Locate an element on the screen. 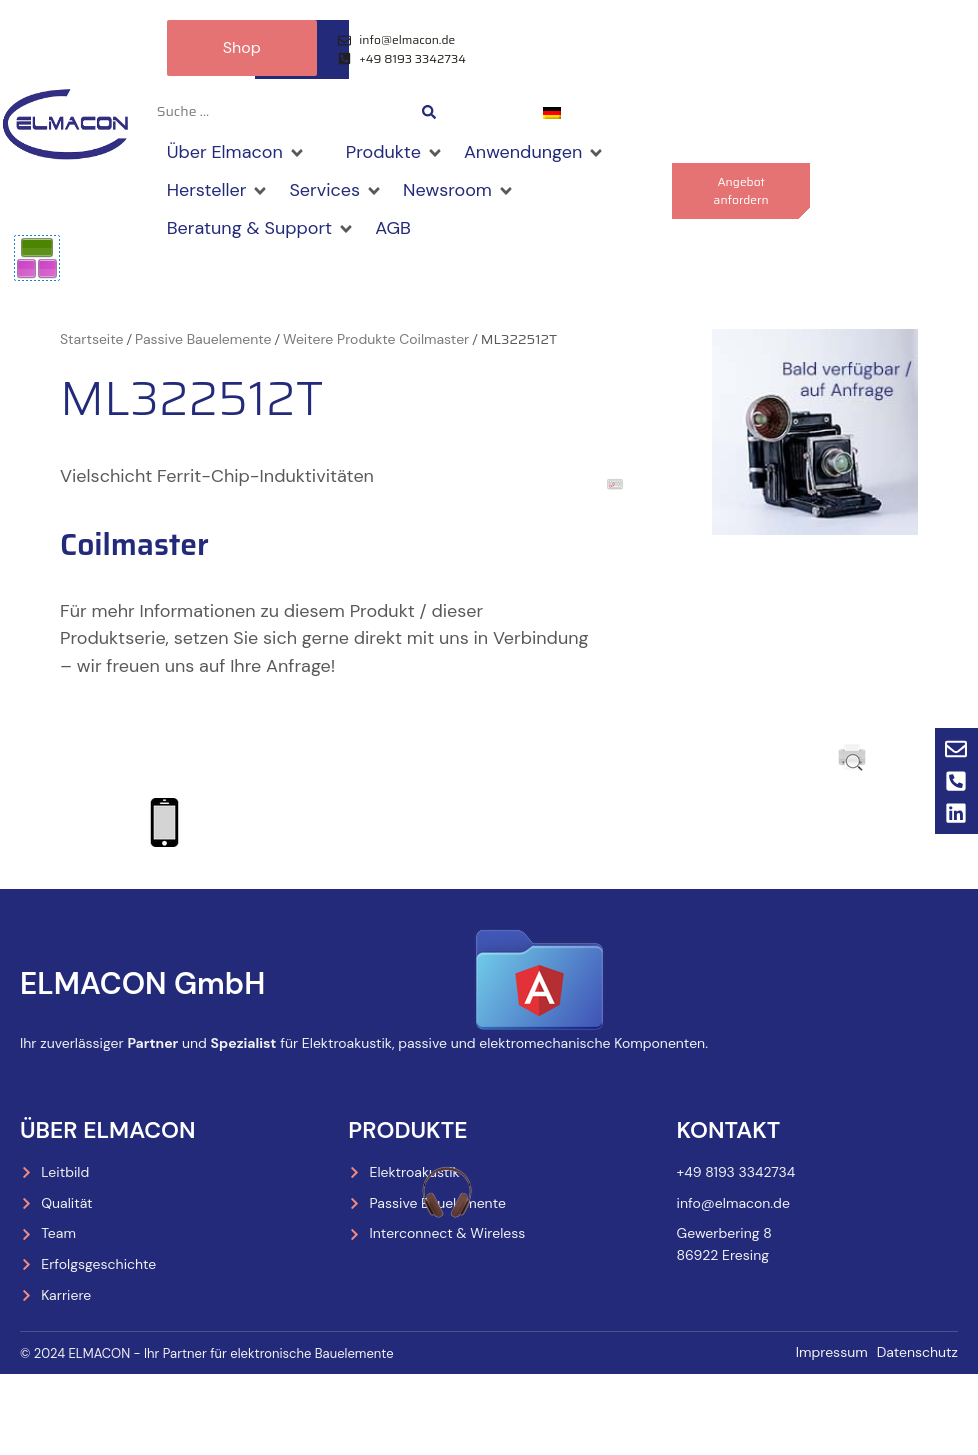  configure keyboard shortcuts is located at coordinates (615, 484).